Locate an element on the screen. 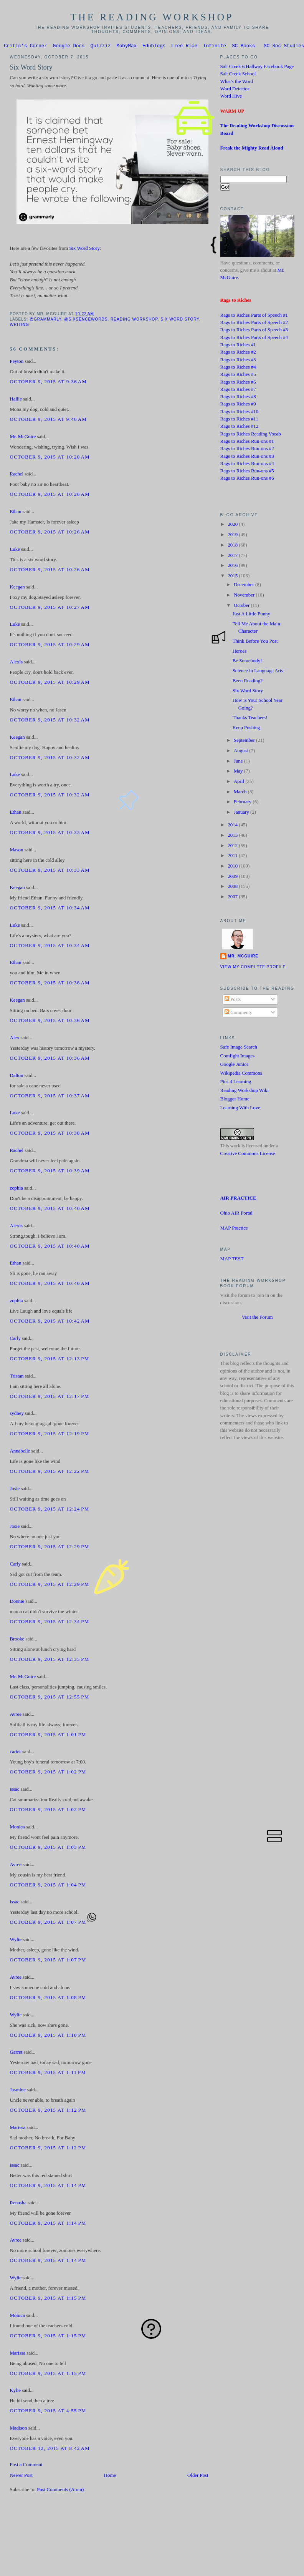 This screenshot has width=304, height=2576. indicates police or emergency services is located at coordinates (194, 120).